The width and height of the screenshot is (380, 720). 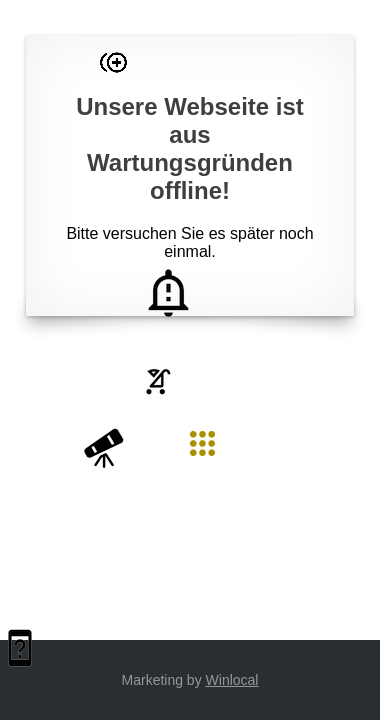 I want to click on indicates an unrecognized or unknown device, so click(x=20, y=648).